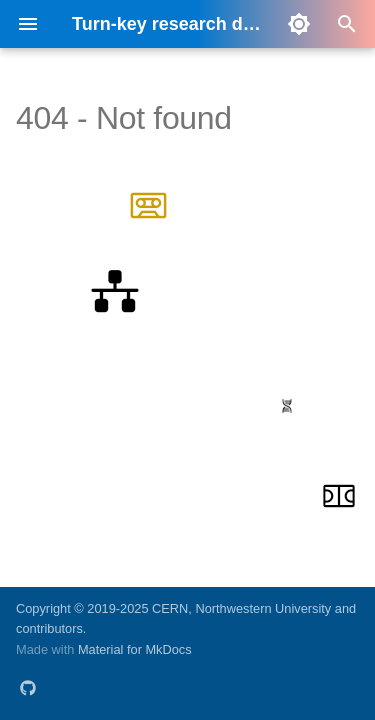 The height and width of the screenshot is (720, 375). What do you see at coordinates (148, 205) in the screenshot?
I see `access audio recordings or voice memos` at bounding box center [148, 205].